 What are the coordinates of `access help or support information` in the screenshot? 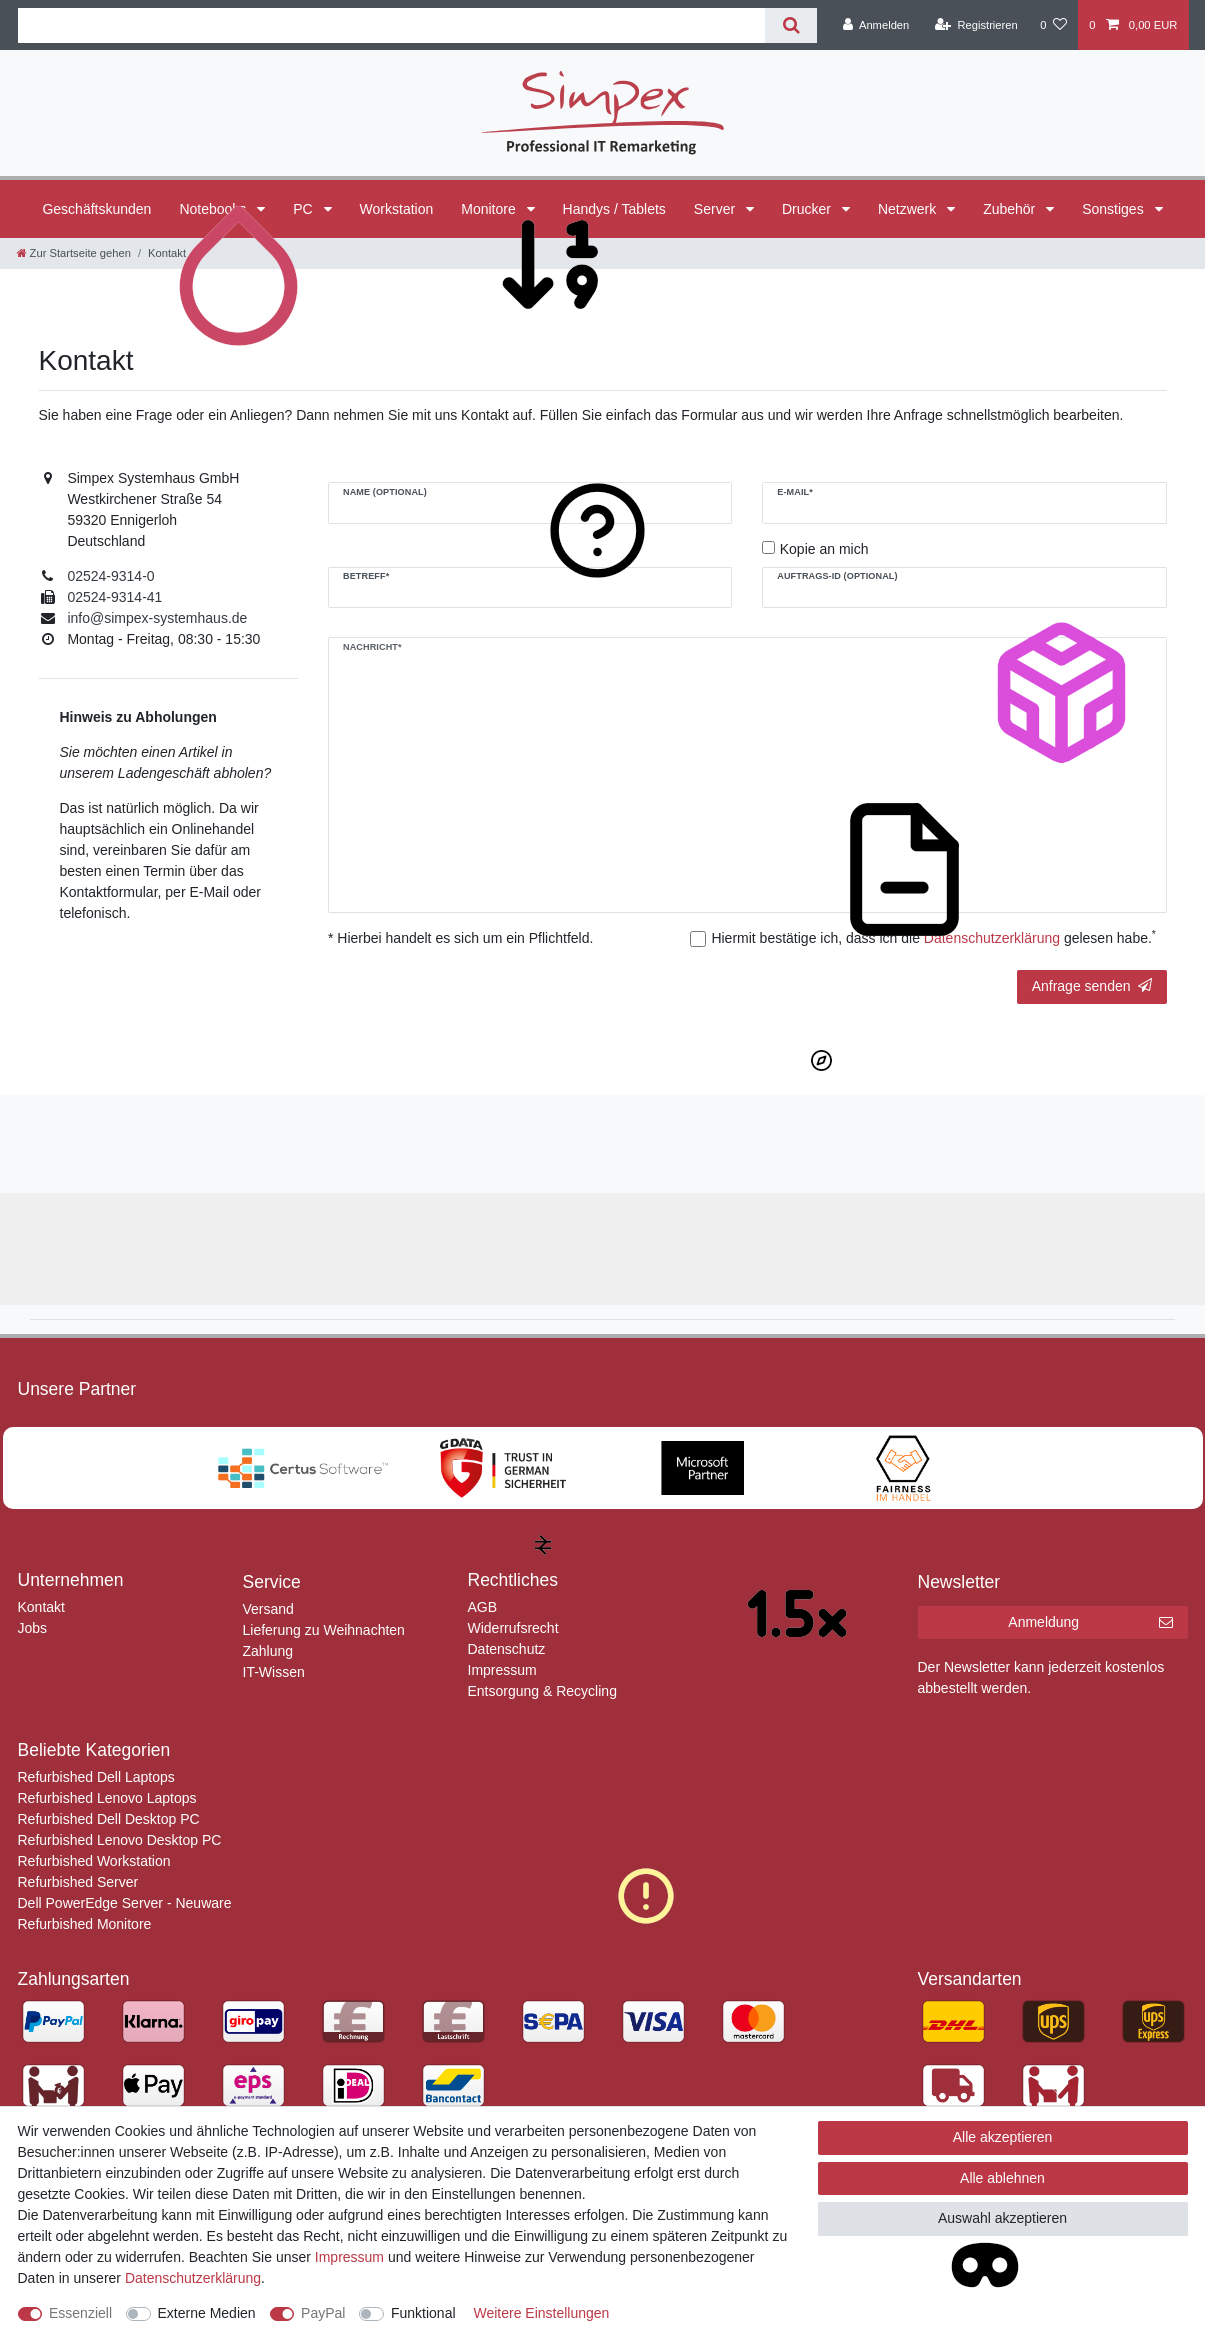 It's located at (597, 530).